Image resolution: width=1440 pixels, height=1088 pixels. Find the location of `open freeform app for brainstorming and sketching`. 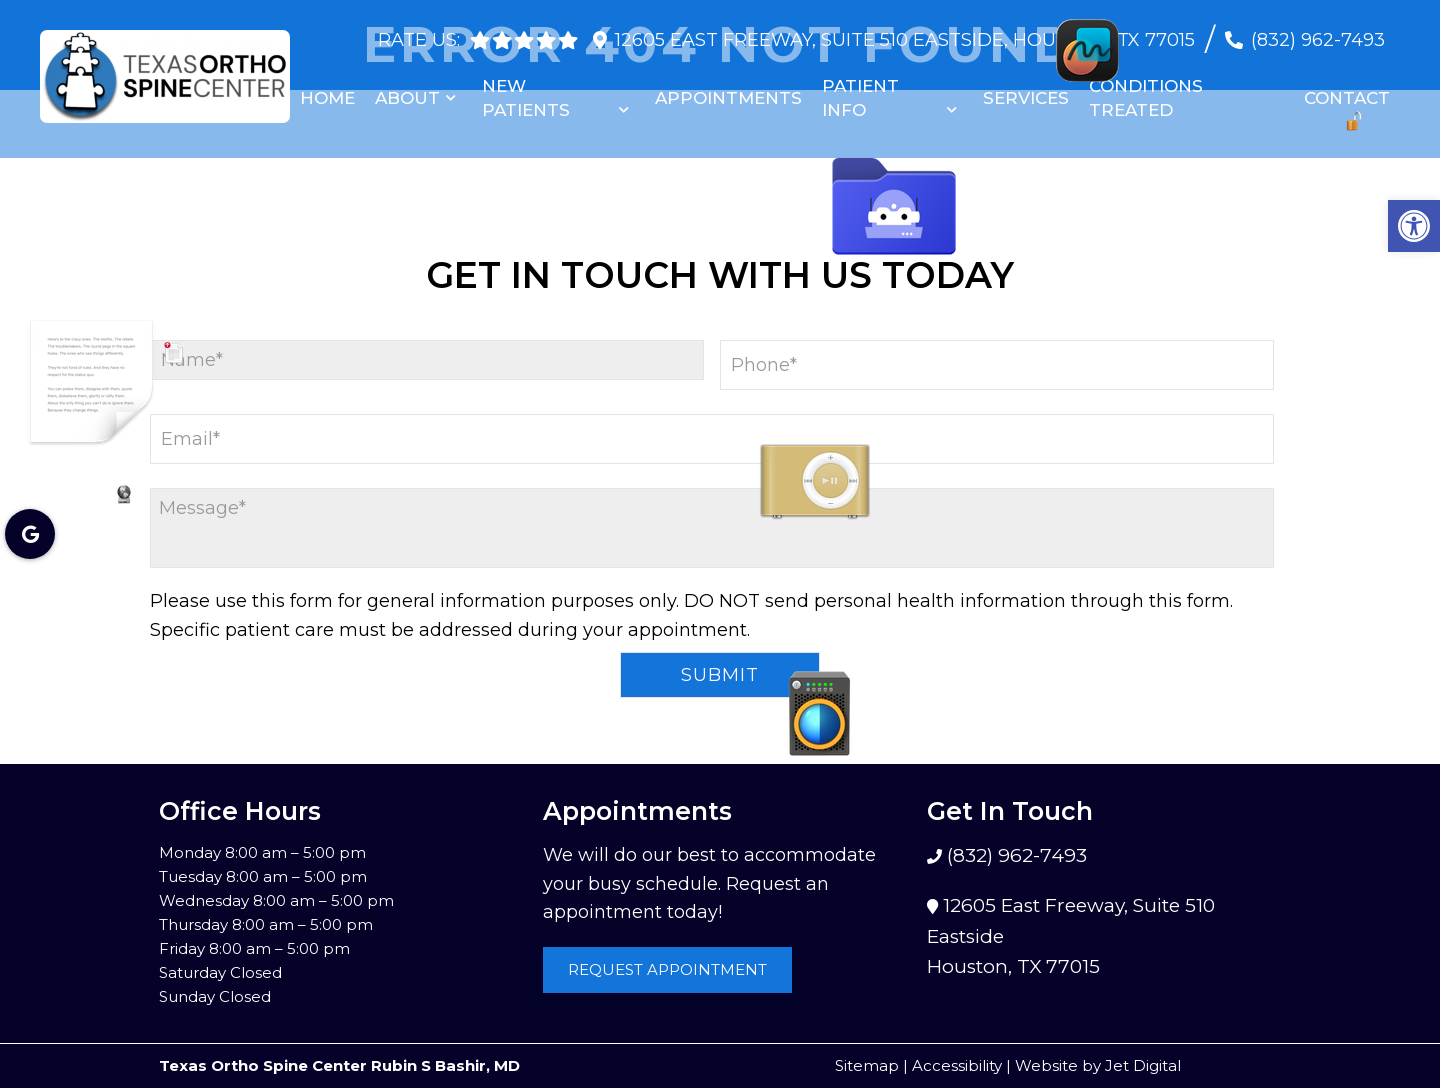

open freeform app for brainstorming and sketching is located at coordinates (1087, 50).